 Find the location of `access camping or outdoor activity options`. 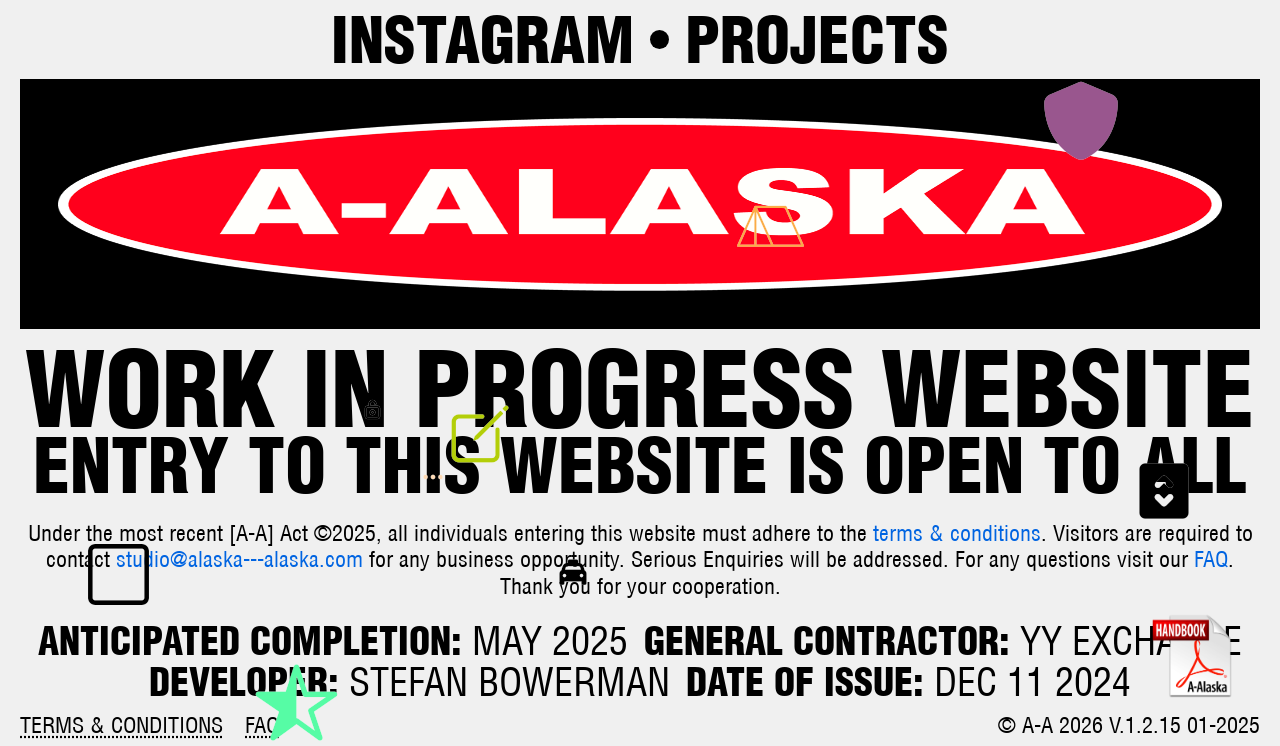

access camping or outdoor activity options is located at coordinates (770, 228).